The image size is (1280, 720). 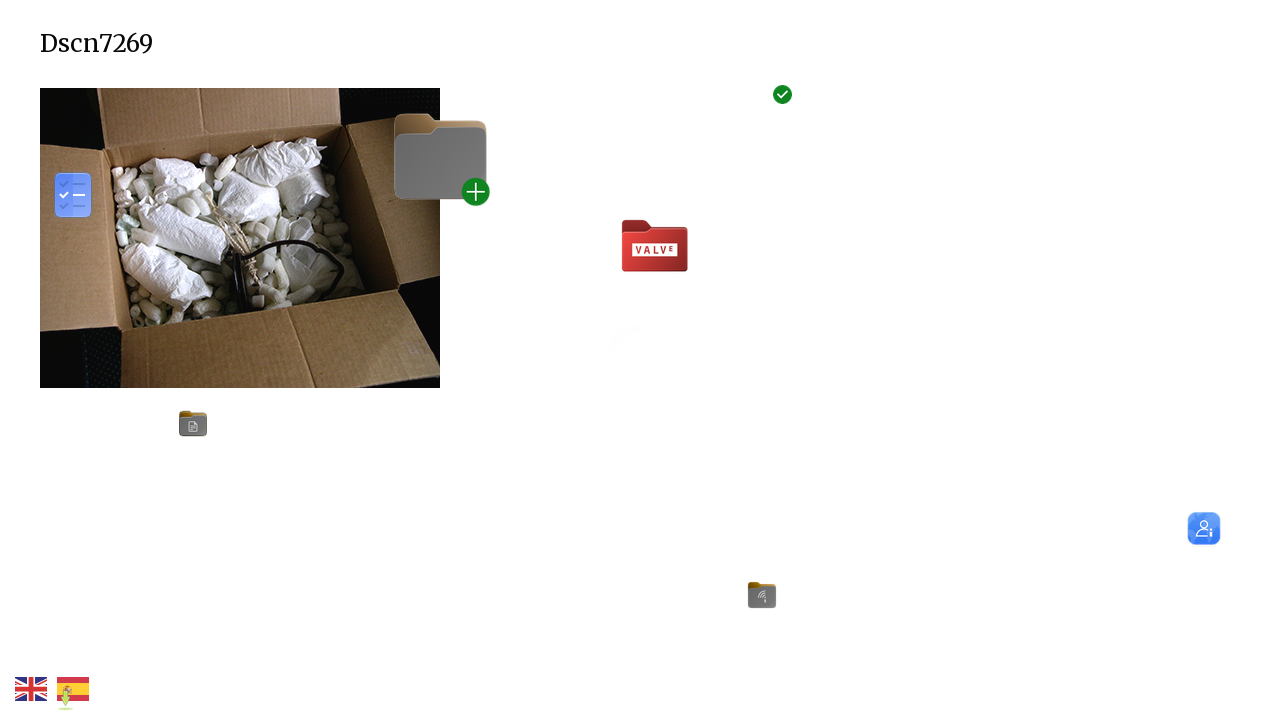 What do you see at coordinates (762, 595) in the screenshot?
I see `open insync cloud sync folder` at bounding box center [762, 595].